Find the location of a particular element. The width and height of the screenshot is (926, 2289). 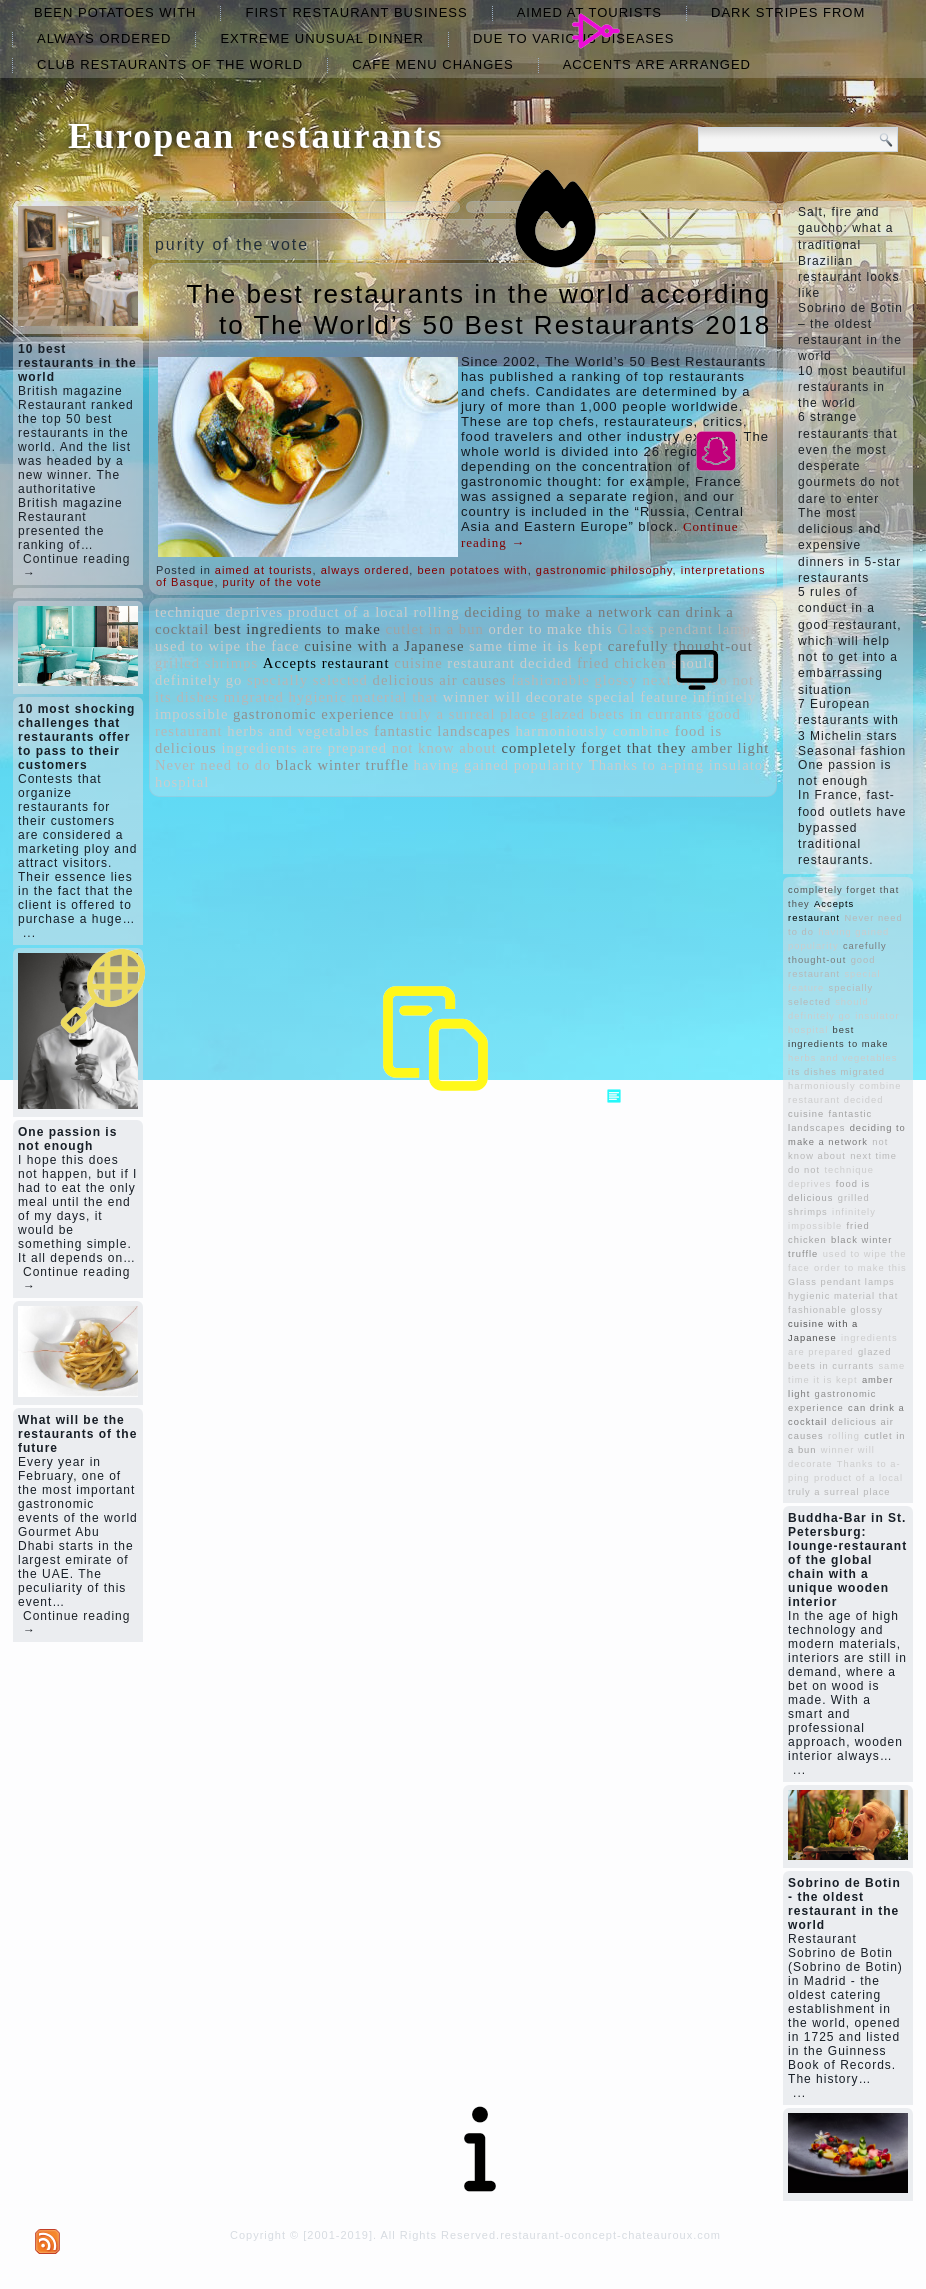

align text to the left is located at coordinates (614, 1096).